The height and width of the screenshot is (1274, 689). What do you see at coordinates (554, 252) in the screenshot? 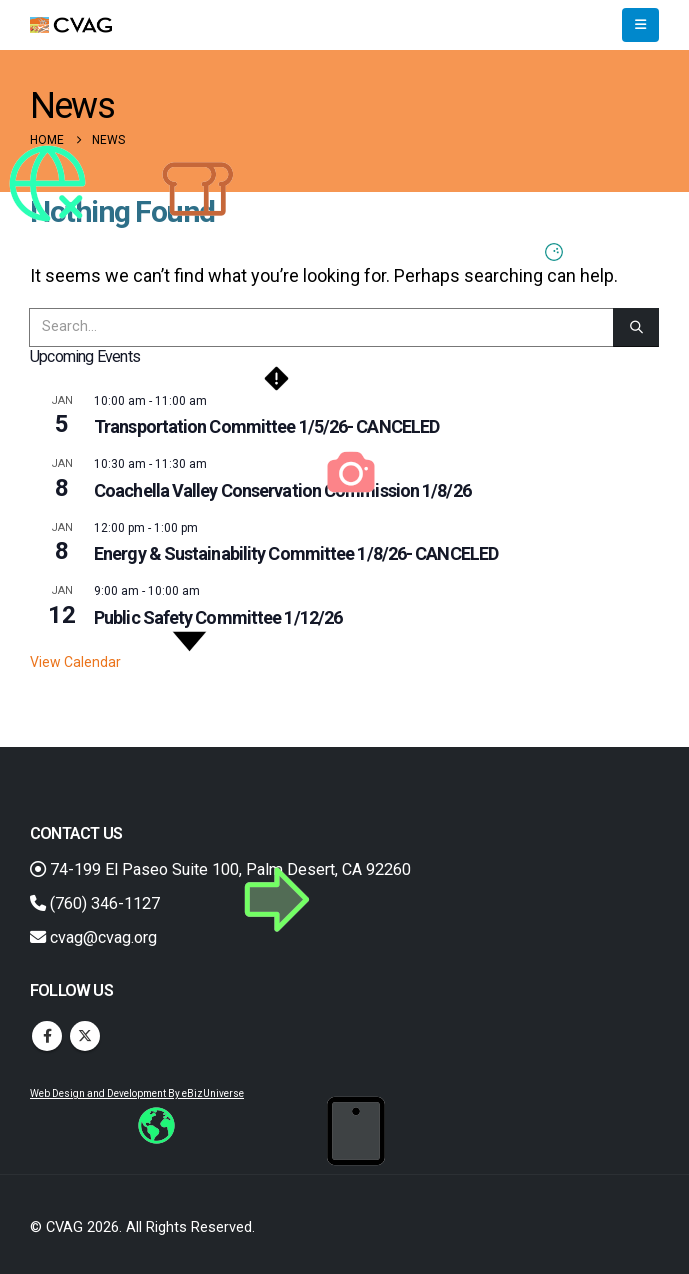
I see `access bowling or sports games` at bounding box center [554, 252].